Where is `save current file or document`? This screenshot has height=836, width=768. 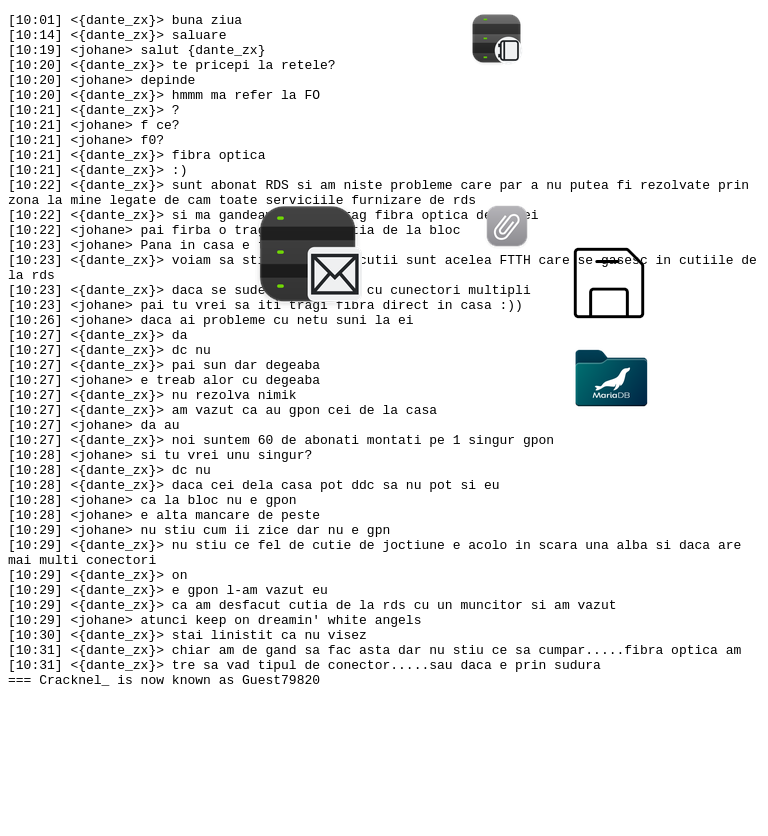
save current file or document is located at coordinates (609, 283).